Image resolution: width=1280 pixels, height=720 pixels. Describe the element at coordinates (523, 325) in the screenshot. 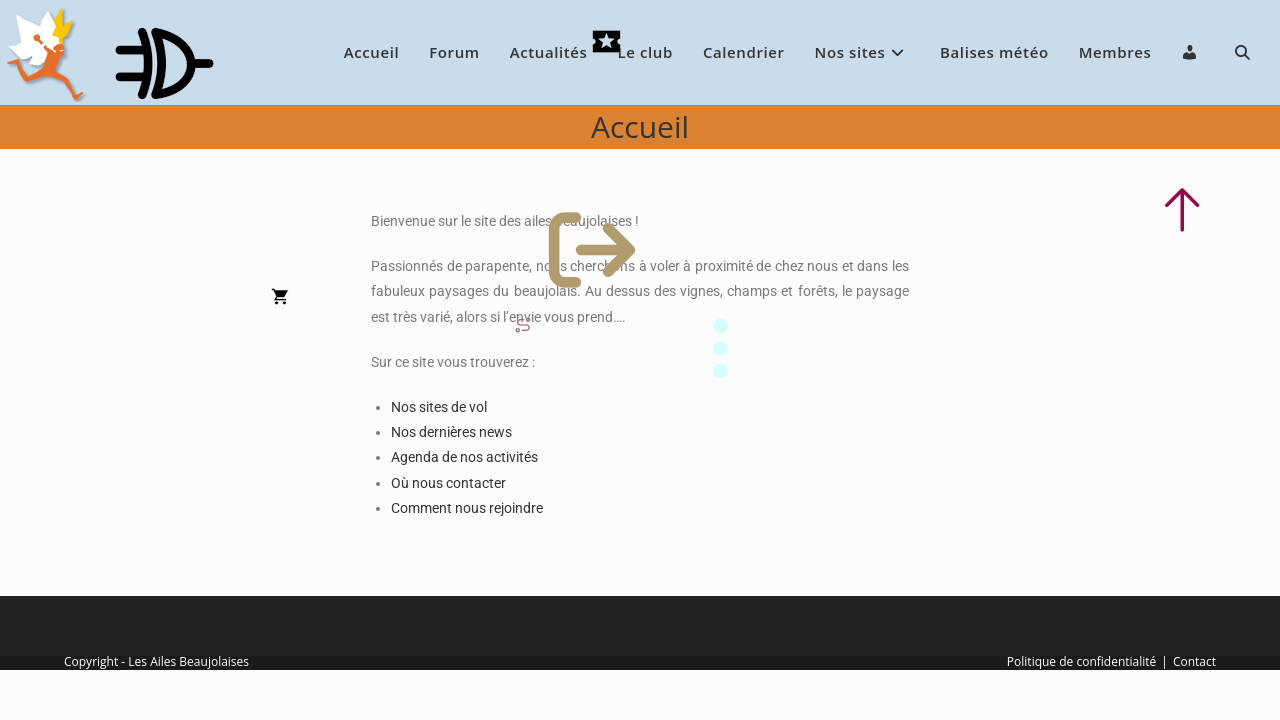

I see `view navigation route` at that location.